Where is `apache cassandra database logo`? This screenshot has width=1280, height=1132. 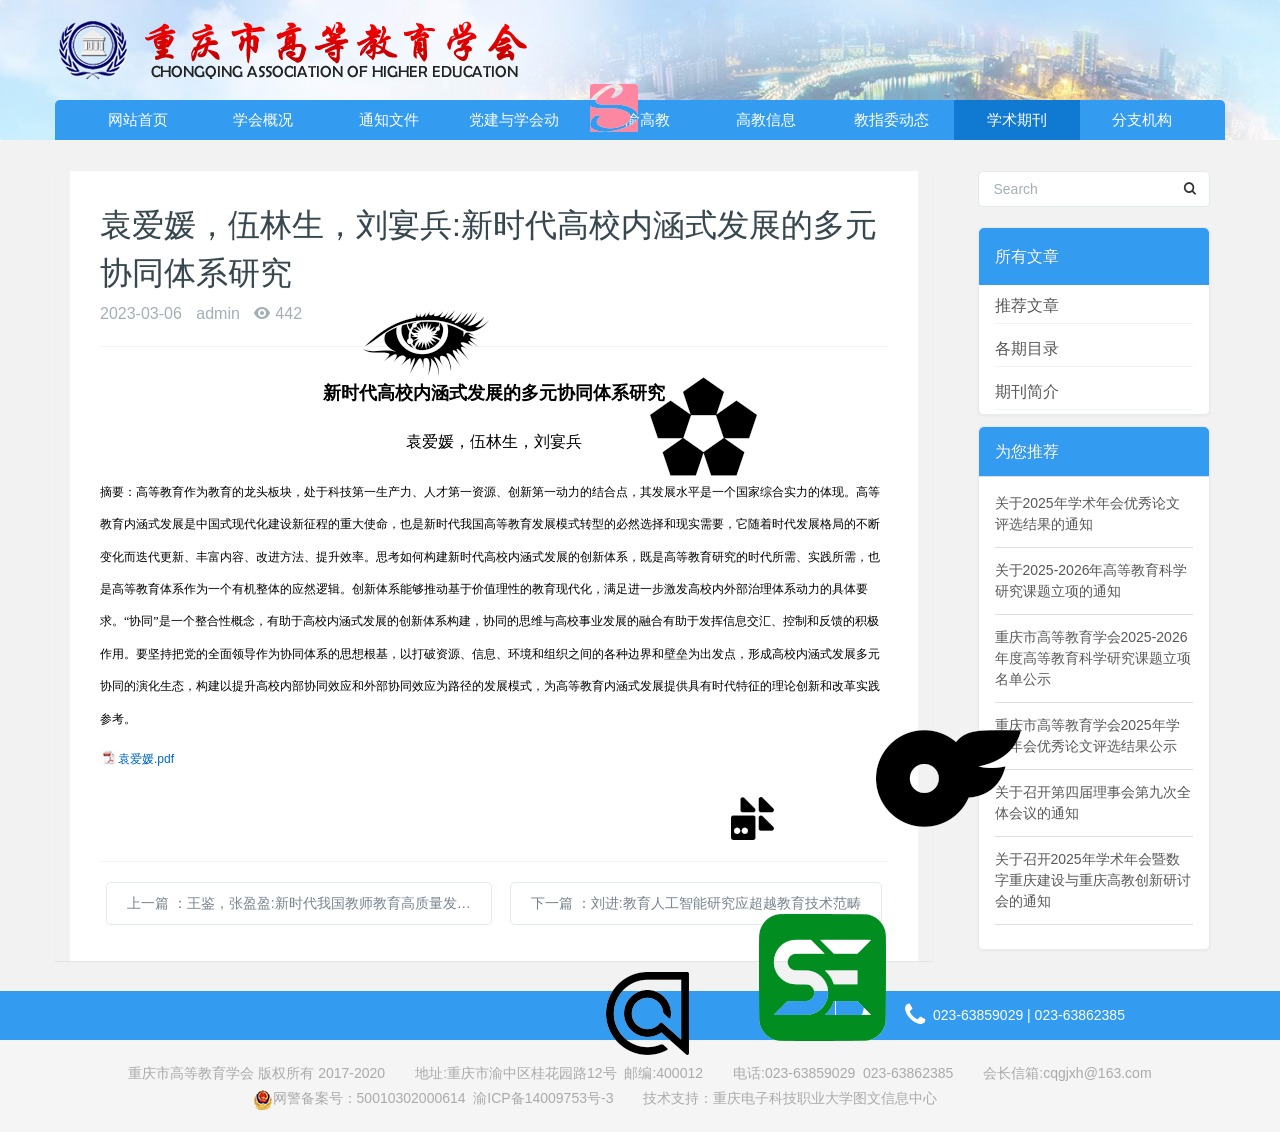 apache cassandra database logo is located at coordinates (426, 343).